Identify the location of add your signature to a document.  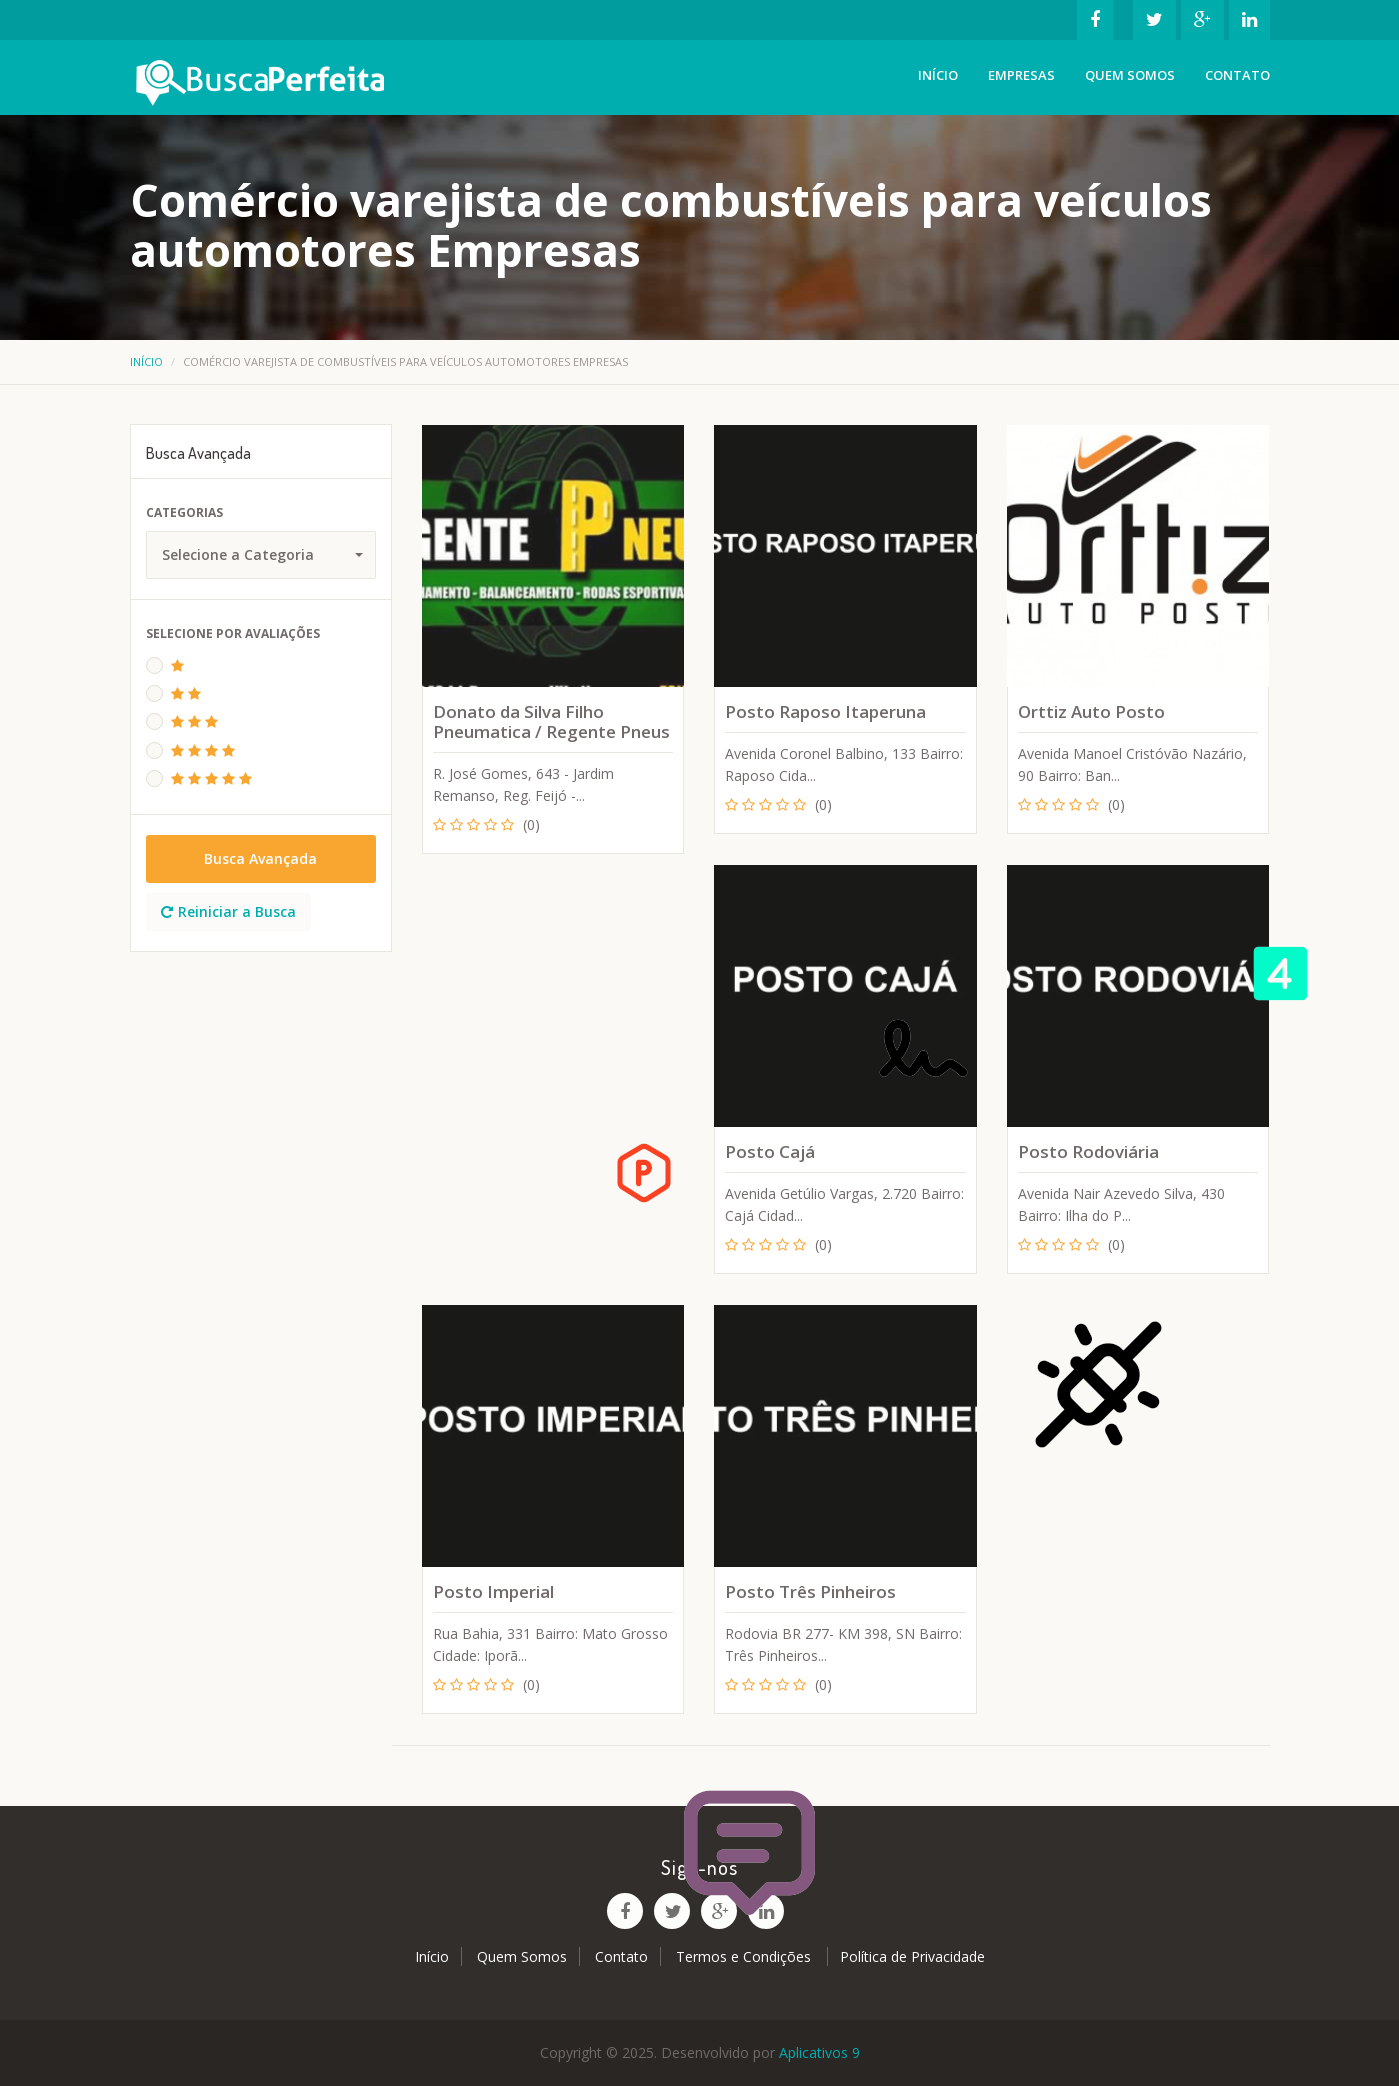
(923, 1050).